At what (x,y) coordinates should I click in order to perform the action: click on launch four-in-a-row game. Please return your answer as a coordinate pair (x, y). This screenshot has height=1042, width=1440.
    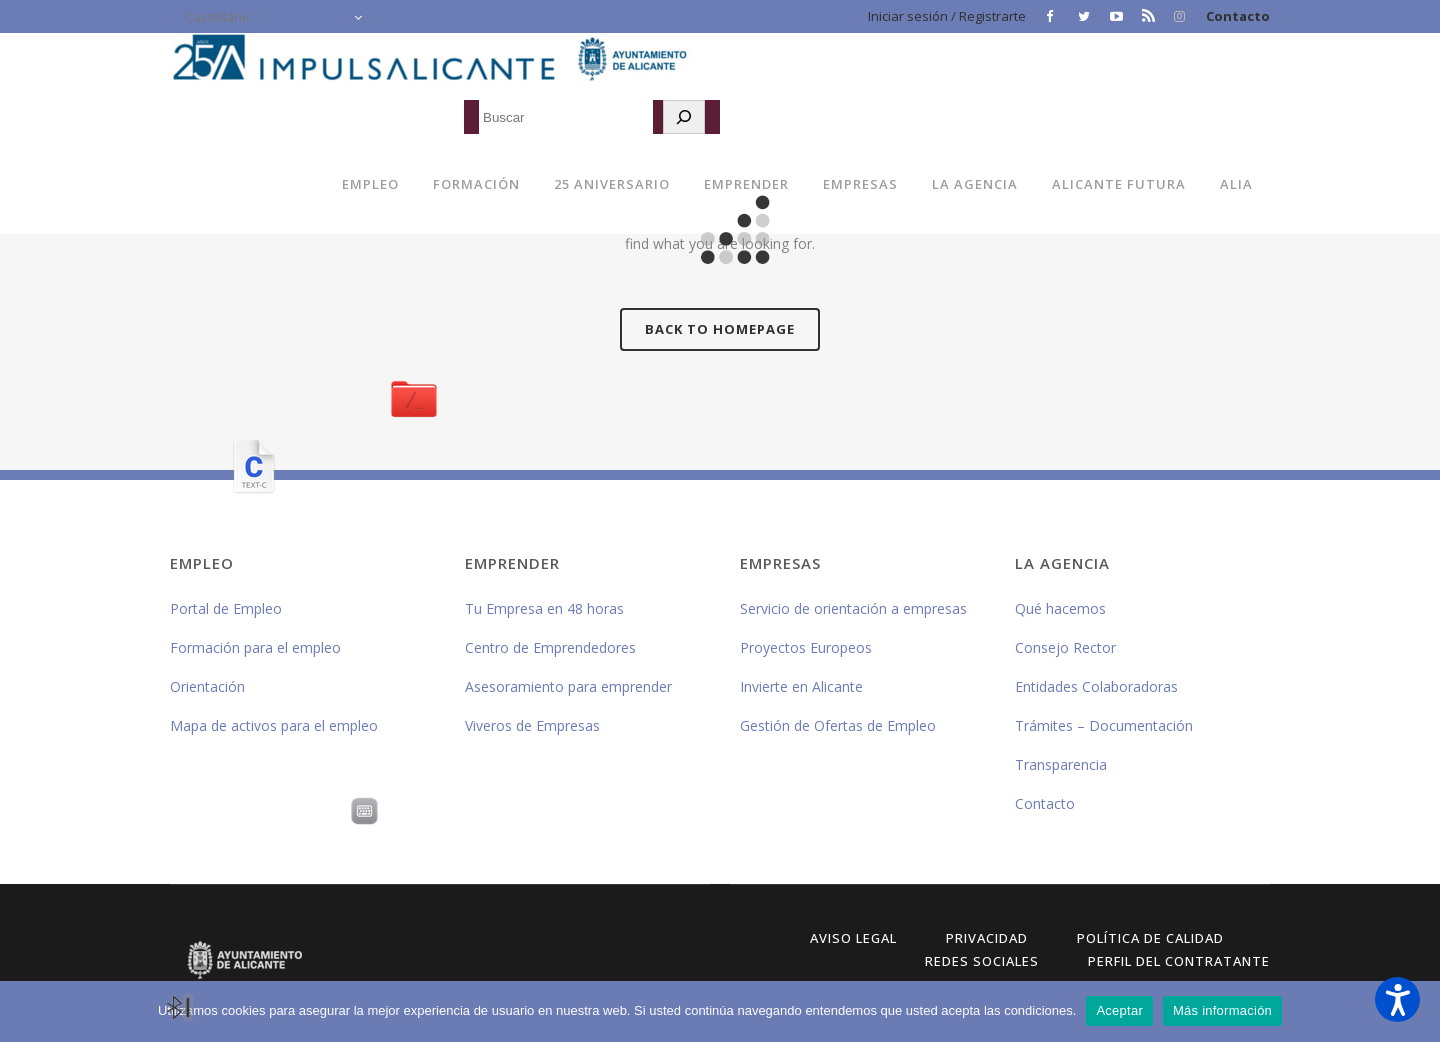
    Looking at the image, I should click on (737, 227).